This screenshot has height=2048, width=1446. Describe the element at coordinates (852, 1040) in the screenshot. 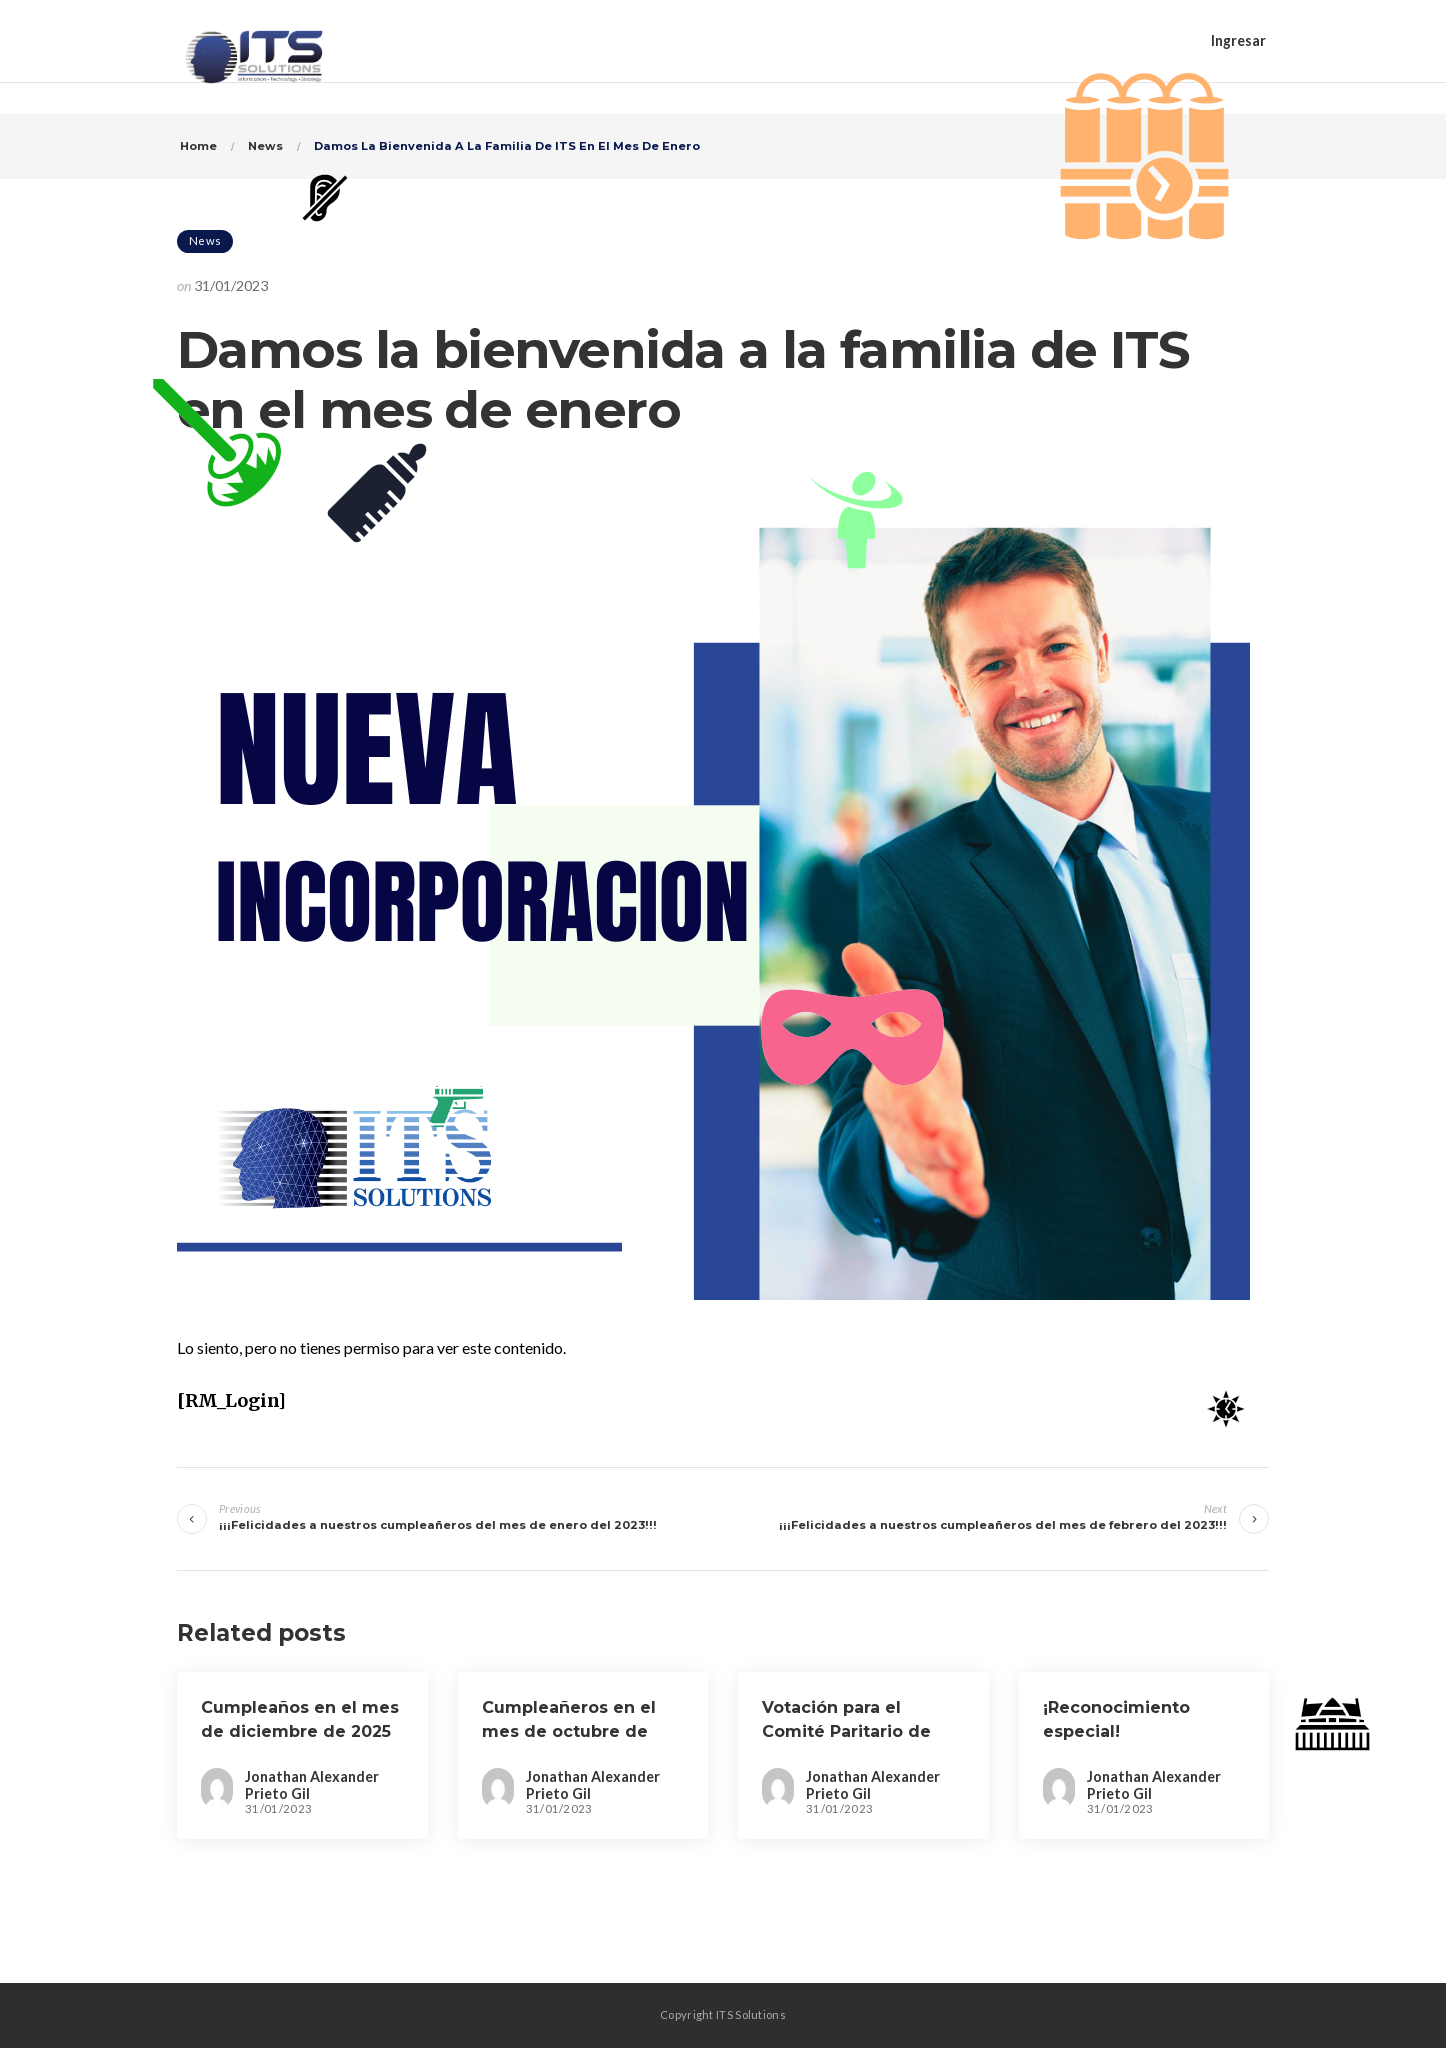

I see `enable incognito or private browsing mode` at that location.